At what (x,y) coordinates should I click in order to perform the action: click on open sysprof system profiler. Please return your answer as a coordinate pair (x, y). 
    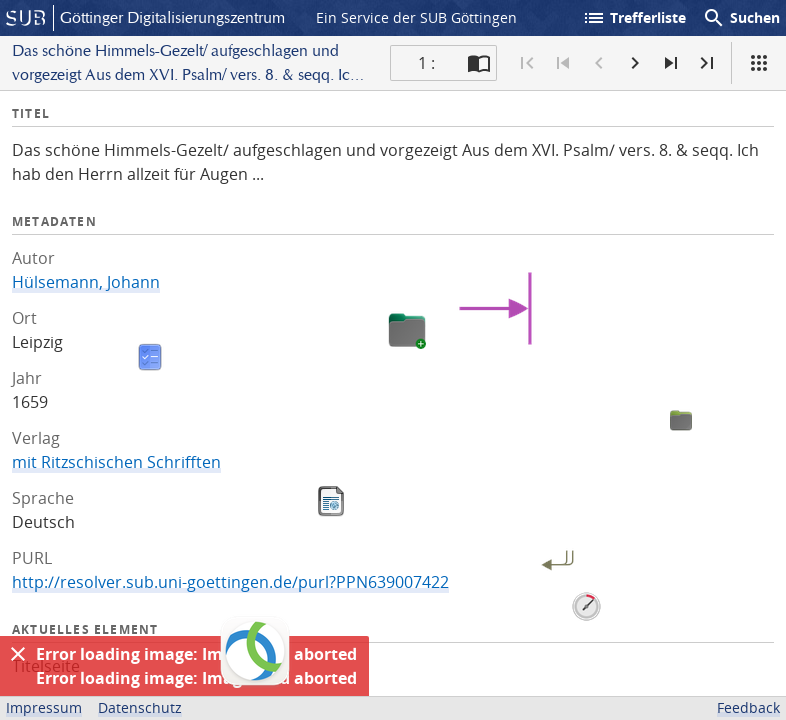
    Looking at the image, I should click on (586, 606).